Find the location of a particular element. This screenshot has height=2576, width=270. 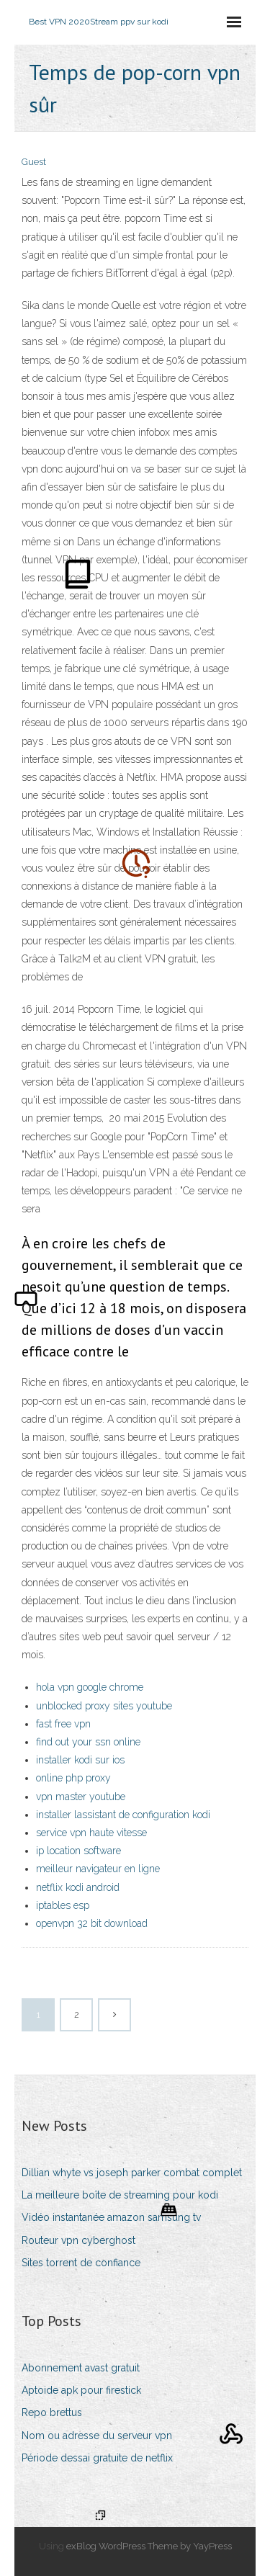

unknown or unconfirmed time is located at coordinates (136, 863).